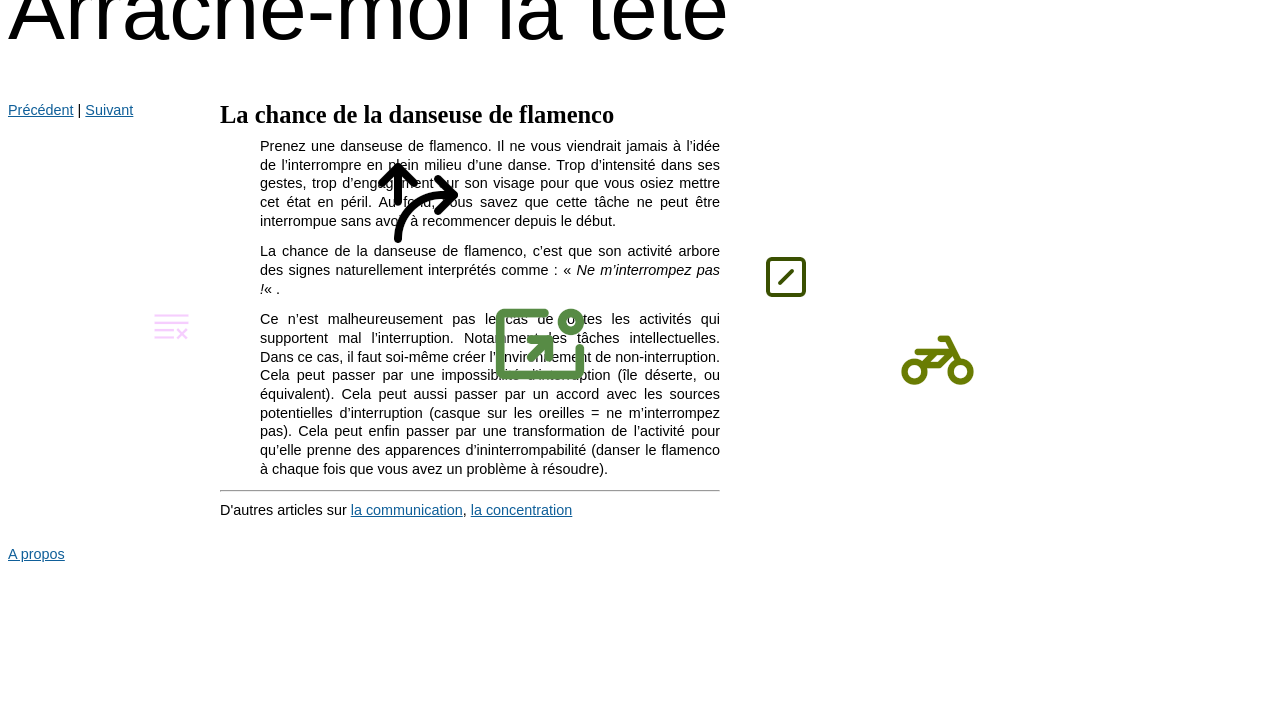  I want to click on indicates a blocked or prohibited action, so click(786, 277).